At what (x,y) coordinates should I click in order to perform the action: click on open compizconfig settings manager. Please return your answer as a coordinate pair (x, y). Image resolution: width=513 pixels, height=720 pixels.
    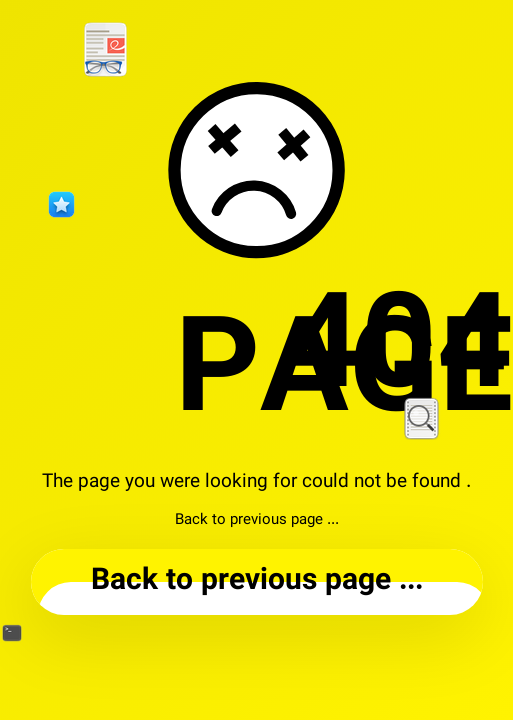
    Looking at the image, I should click on (61, 204).